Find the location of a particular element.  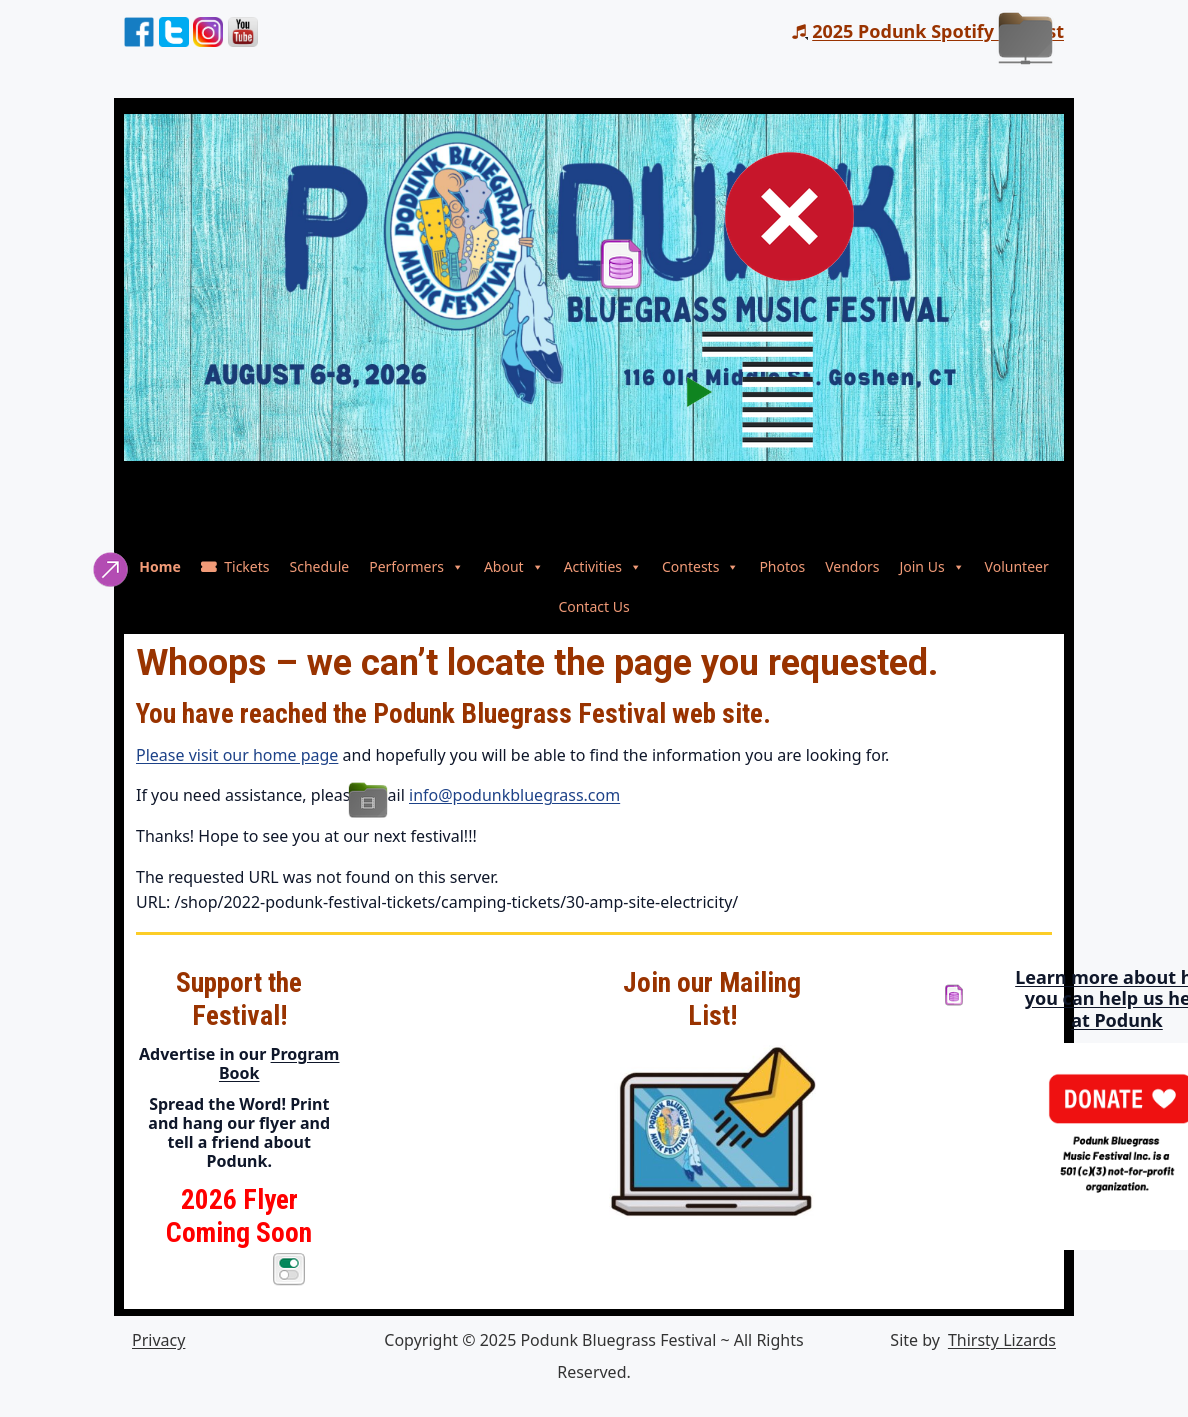

a libreoffice base database file is located at coordinates (954, 995).